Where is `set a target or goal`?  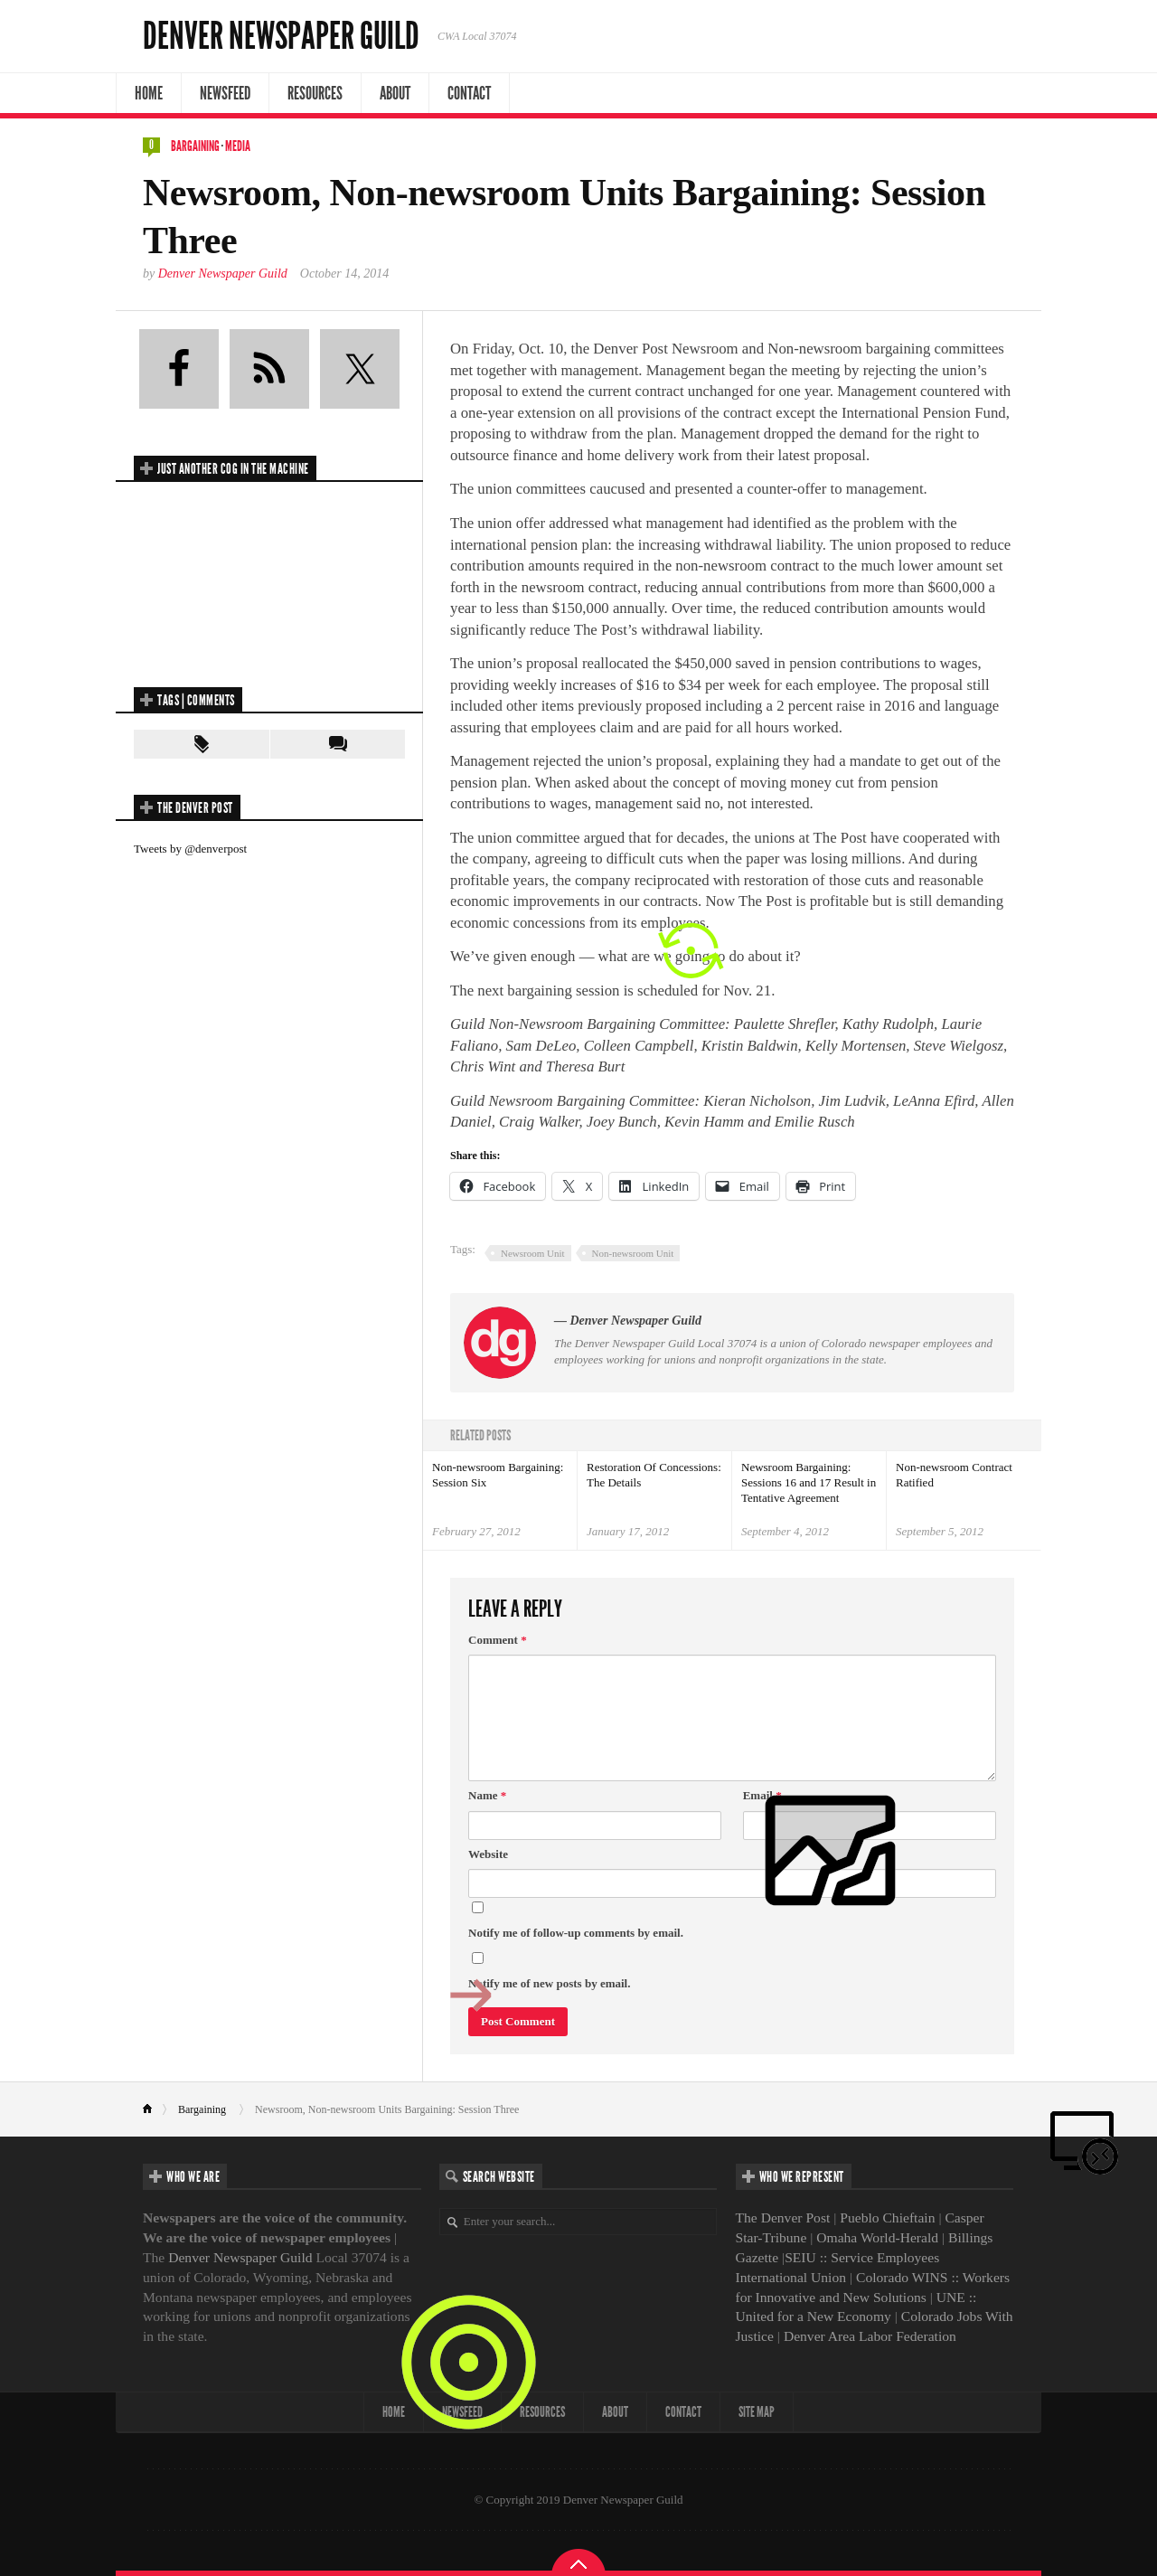
set a target or goal is located at coordinates (468, 2362).